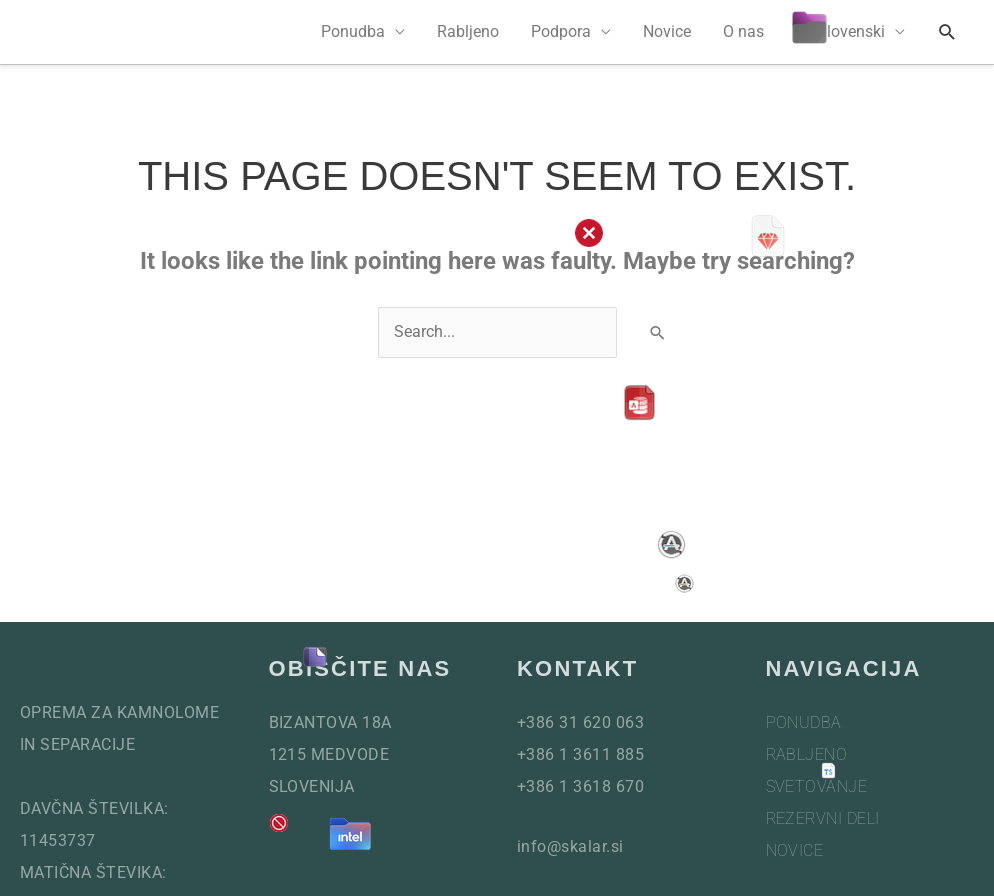  I want to click on a typescript source code file, so click(828, 770).